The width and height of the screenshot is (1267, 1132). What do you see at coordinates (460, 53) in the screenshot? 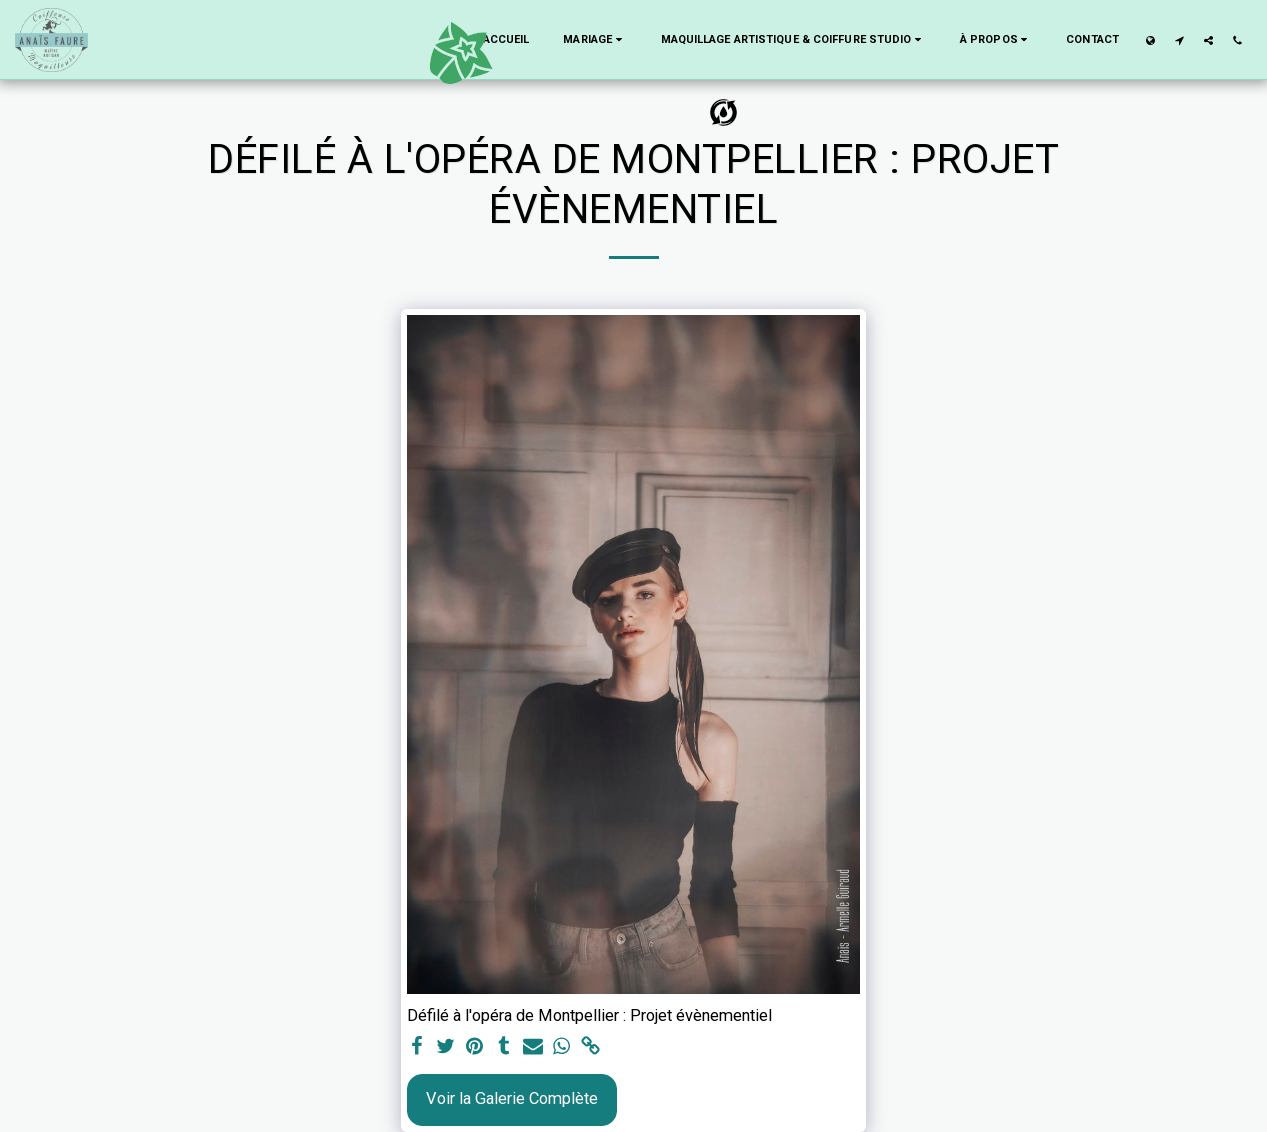
I see `star fruit or carambola item in a game inventory` at bounding box center [460, 53].